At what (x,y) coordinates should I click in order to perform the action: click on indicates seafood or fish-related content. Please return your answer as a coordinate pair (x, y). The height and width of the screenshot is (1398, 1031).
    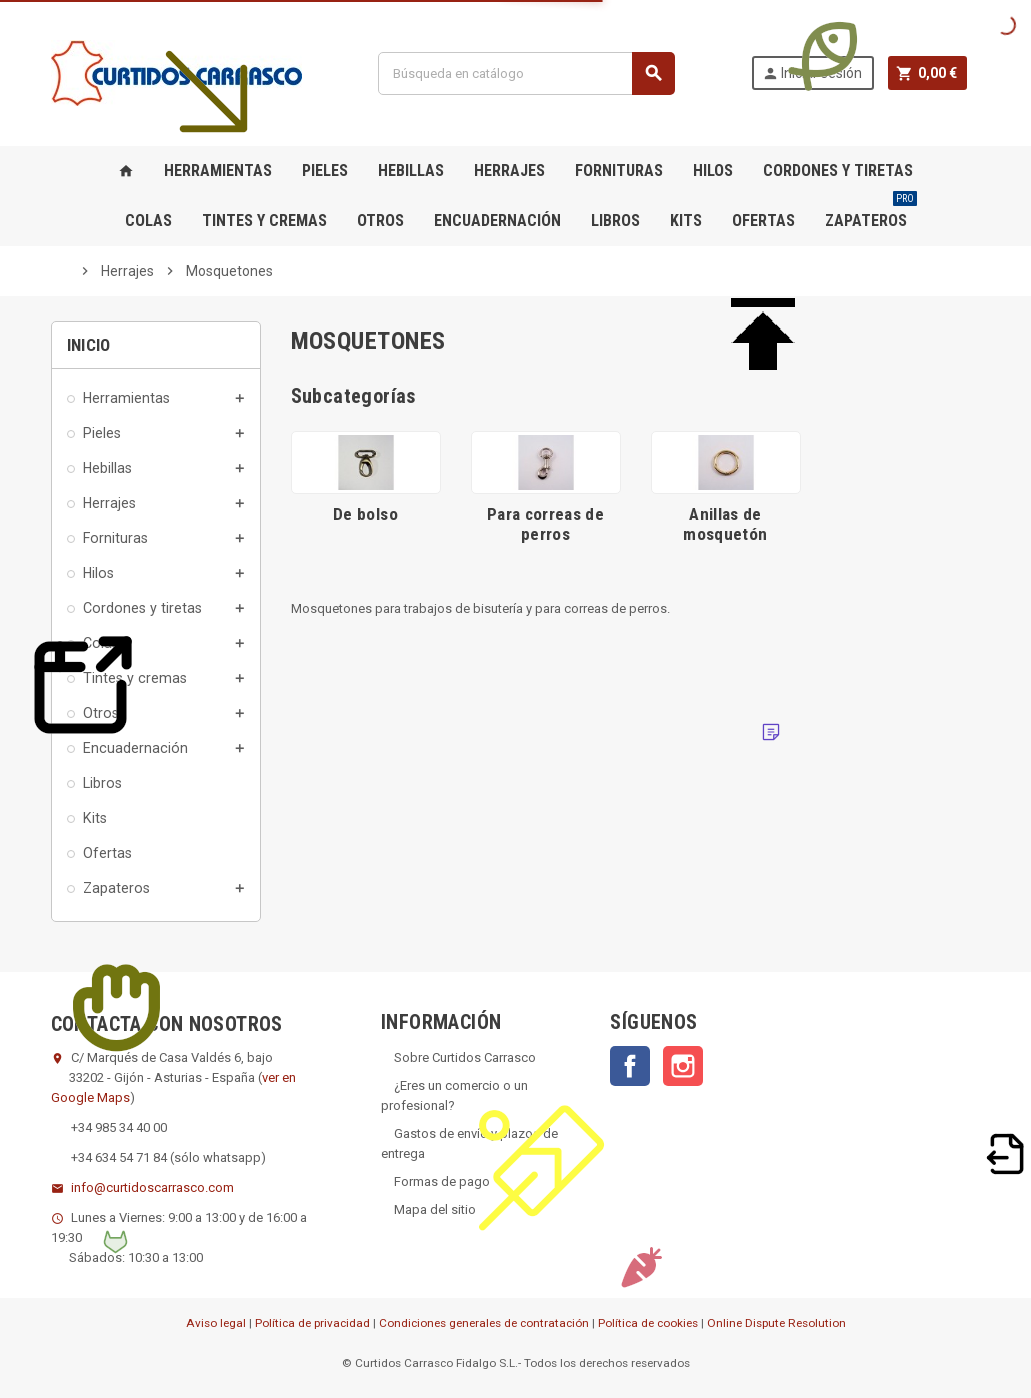
    Looking at the image, I should click on (825, 54).